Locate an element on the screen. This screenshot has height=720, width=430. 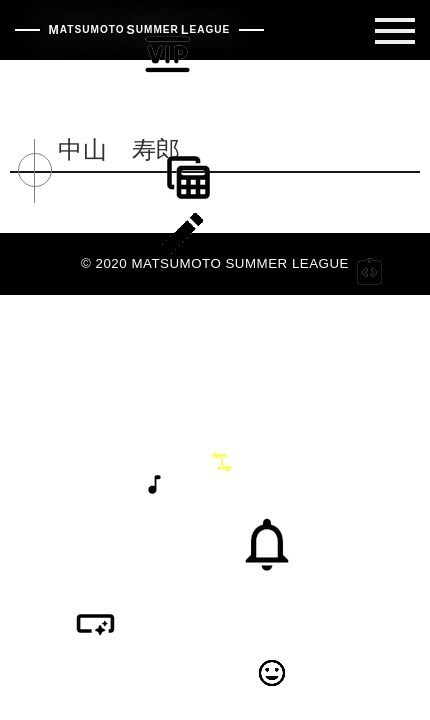
add a smart or AI-powered action button is located at coordinates (95, 623).